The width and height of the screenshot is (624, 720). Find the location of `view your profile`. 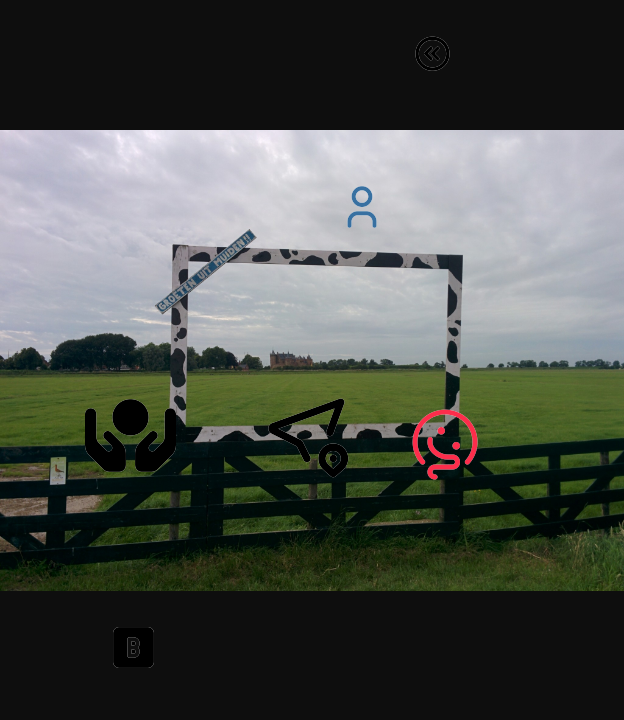

view your profile is located at coordinates (362, 207).